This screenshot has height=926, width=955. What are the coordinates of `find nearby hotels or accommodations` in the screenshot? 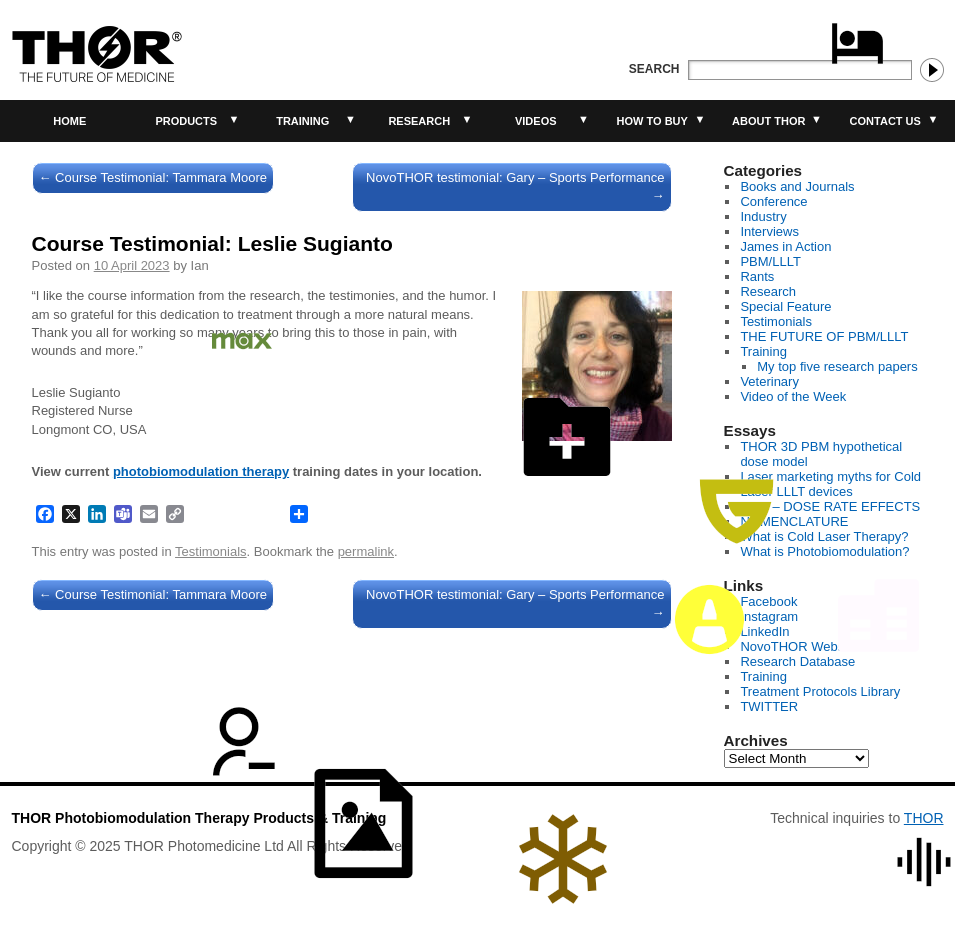 It's located at (857, 43).